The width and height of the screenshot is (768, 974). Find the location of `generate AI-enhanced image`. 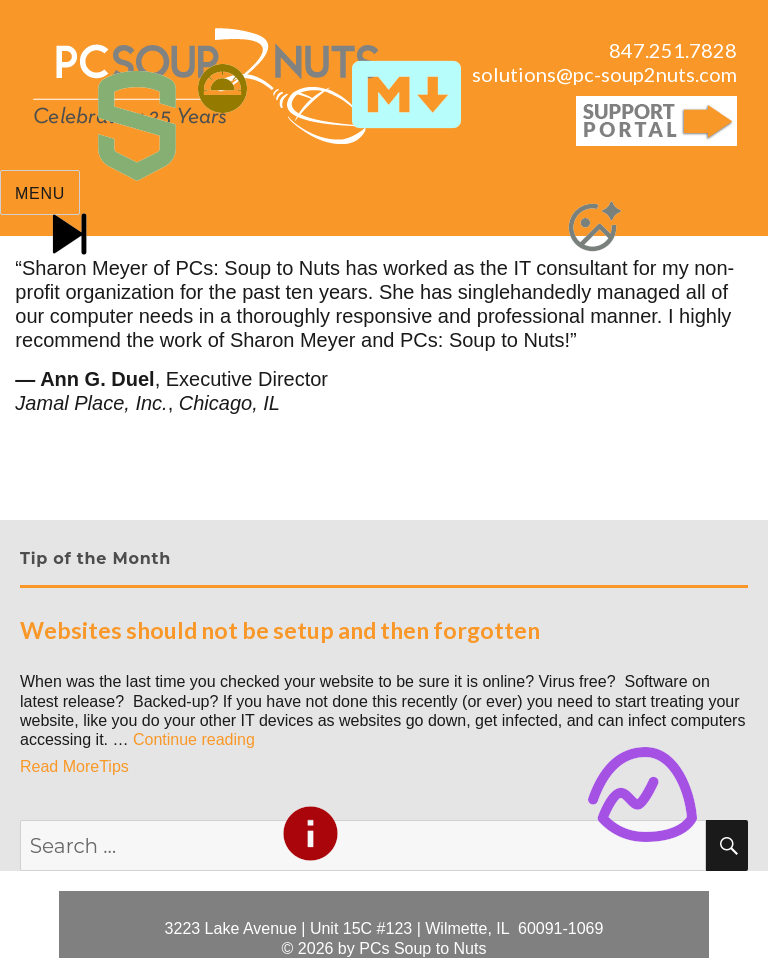

generate AI-enhanced image is located at coordinates (592, 227).